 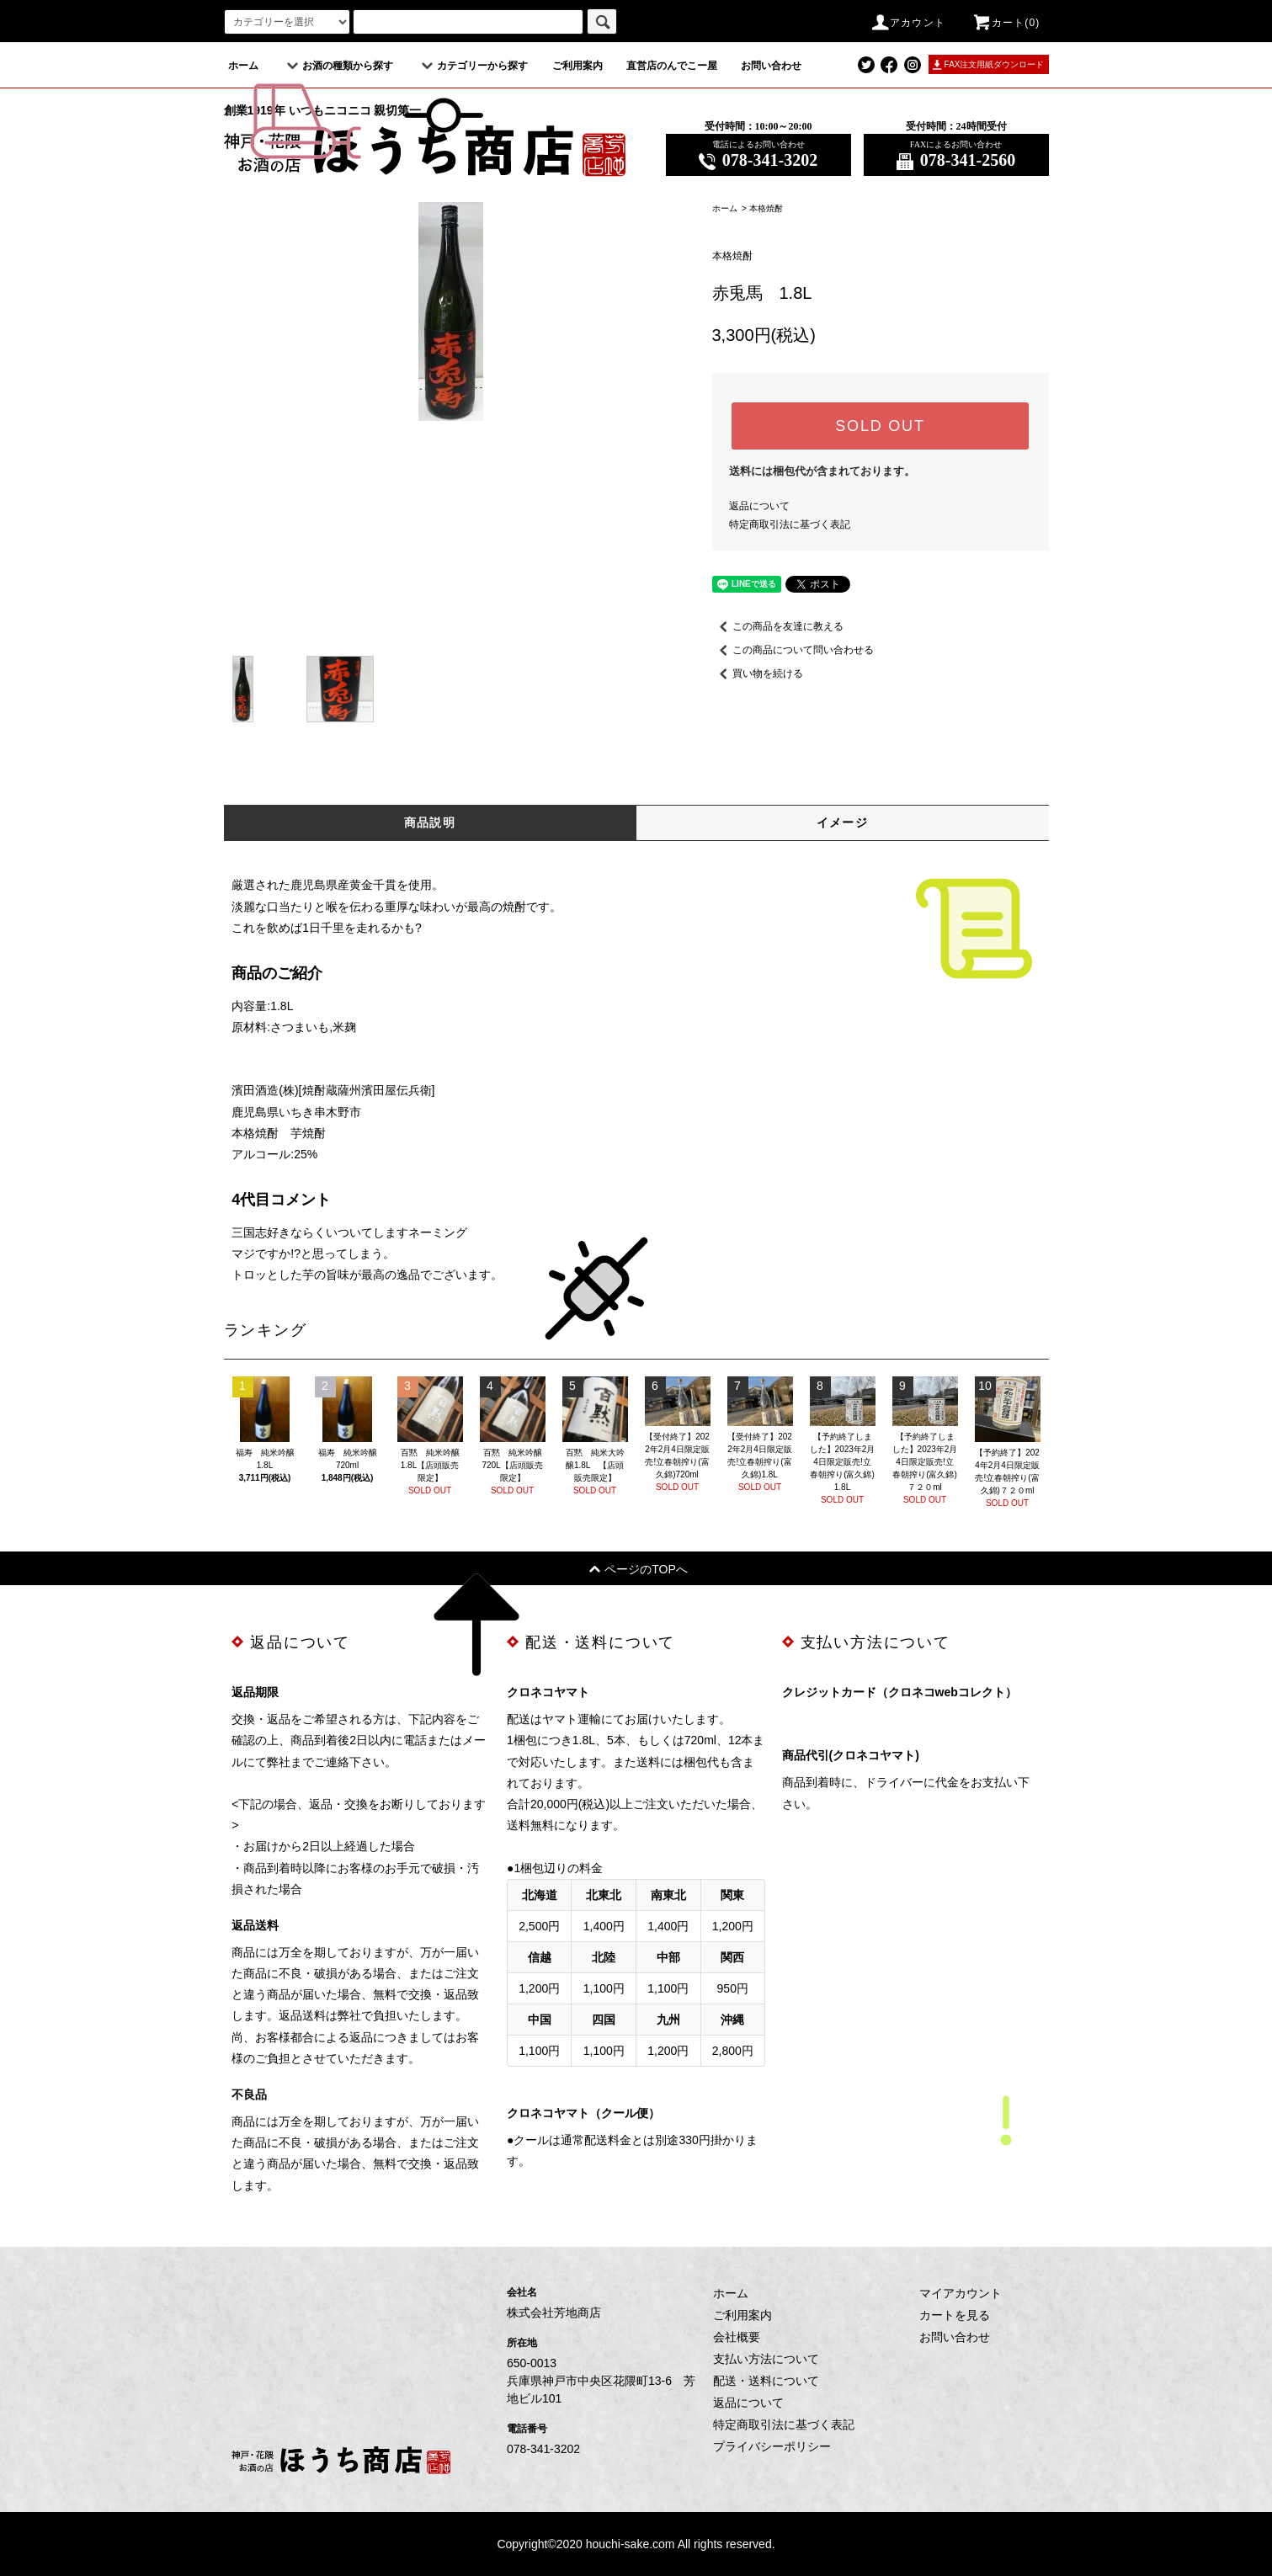 I want to click on view commit history in version control, so click(x=444, y=115).